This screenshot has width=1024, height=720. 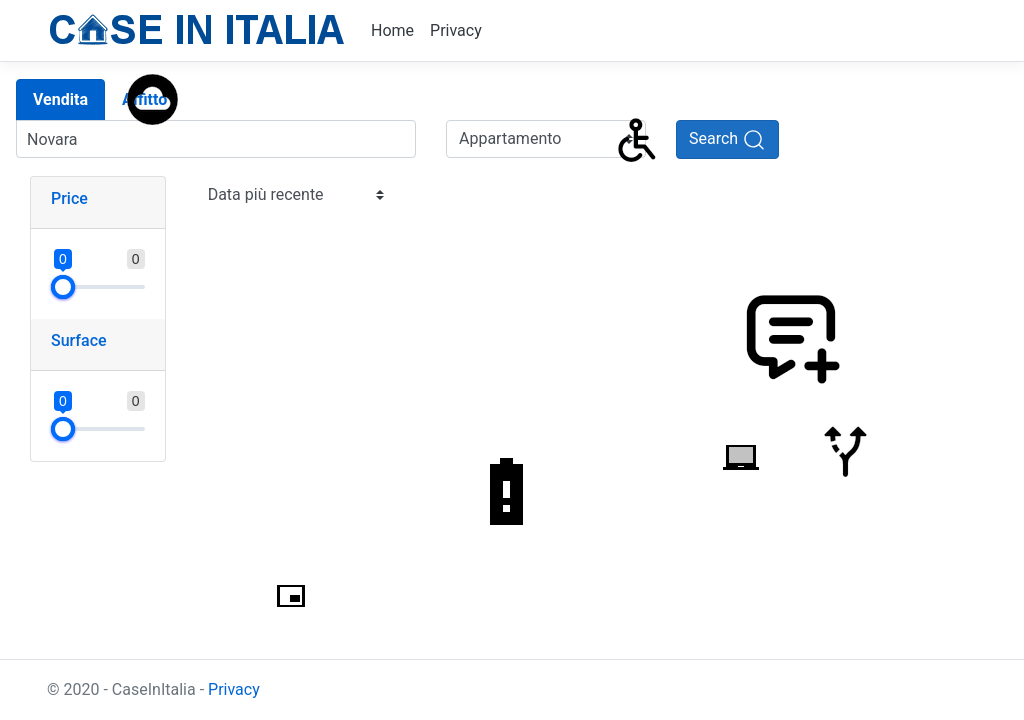 What do you see at coordinates (506, 491) in the screenshot?
I see `low battery warning` at bounding box center [506, 491].